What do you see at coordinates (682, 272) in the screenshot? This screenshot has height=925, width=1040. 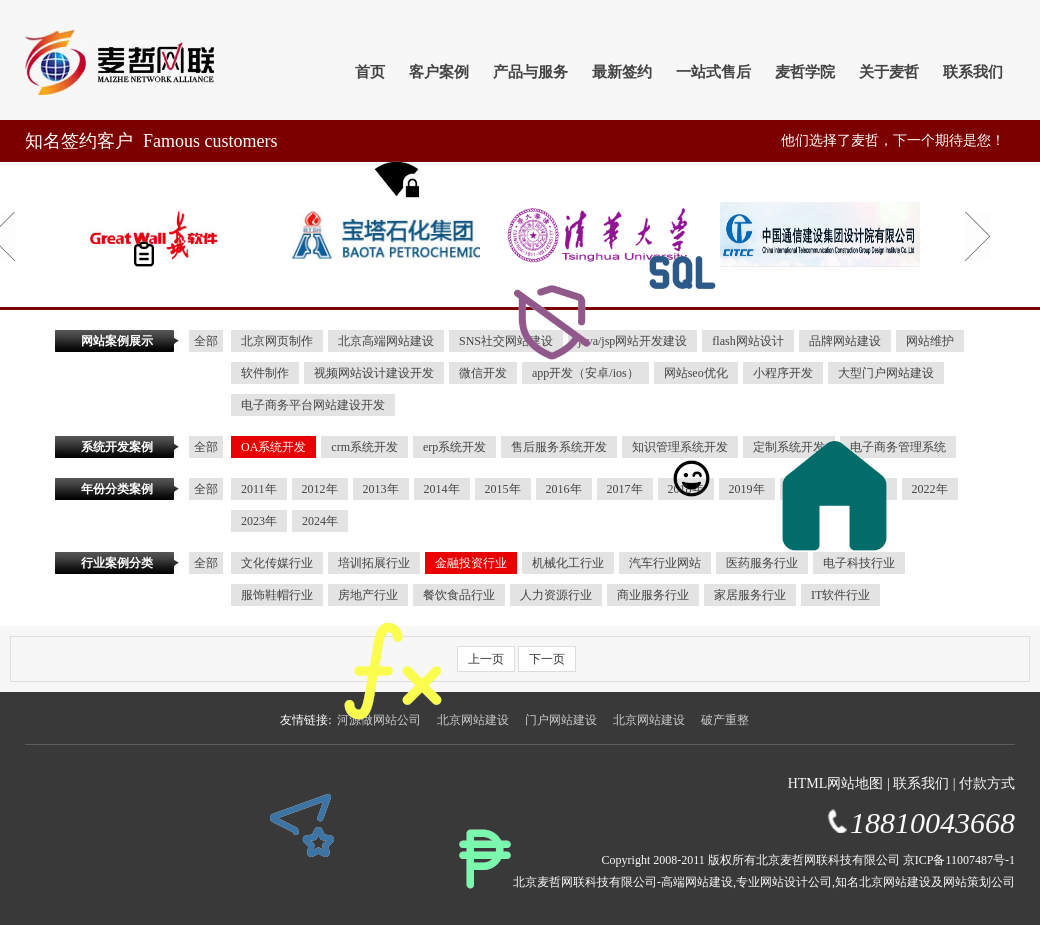 I see `access SQL database or query tools` at bounding box center [682, 272].